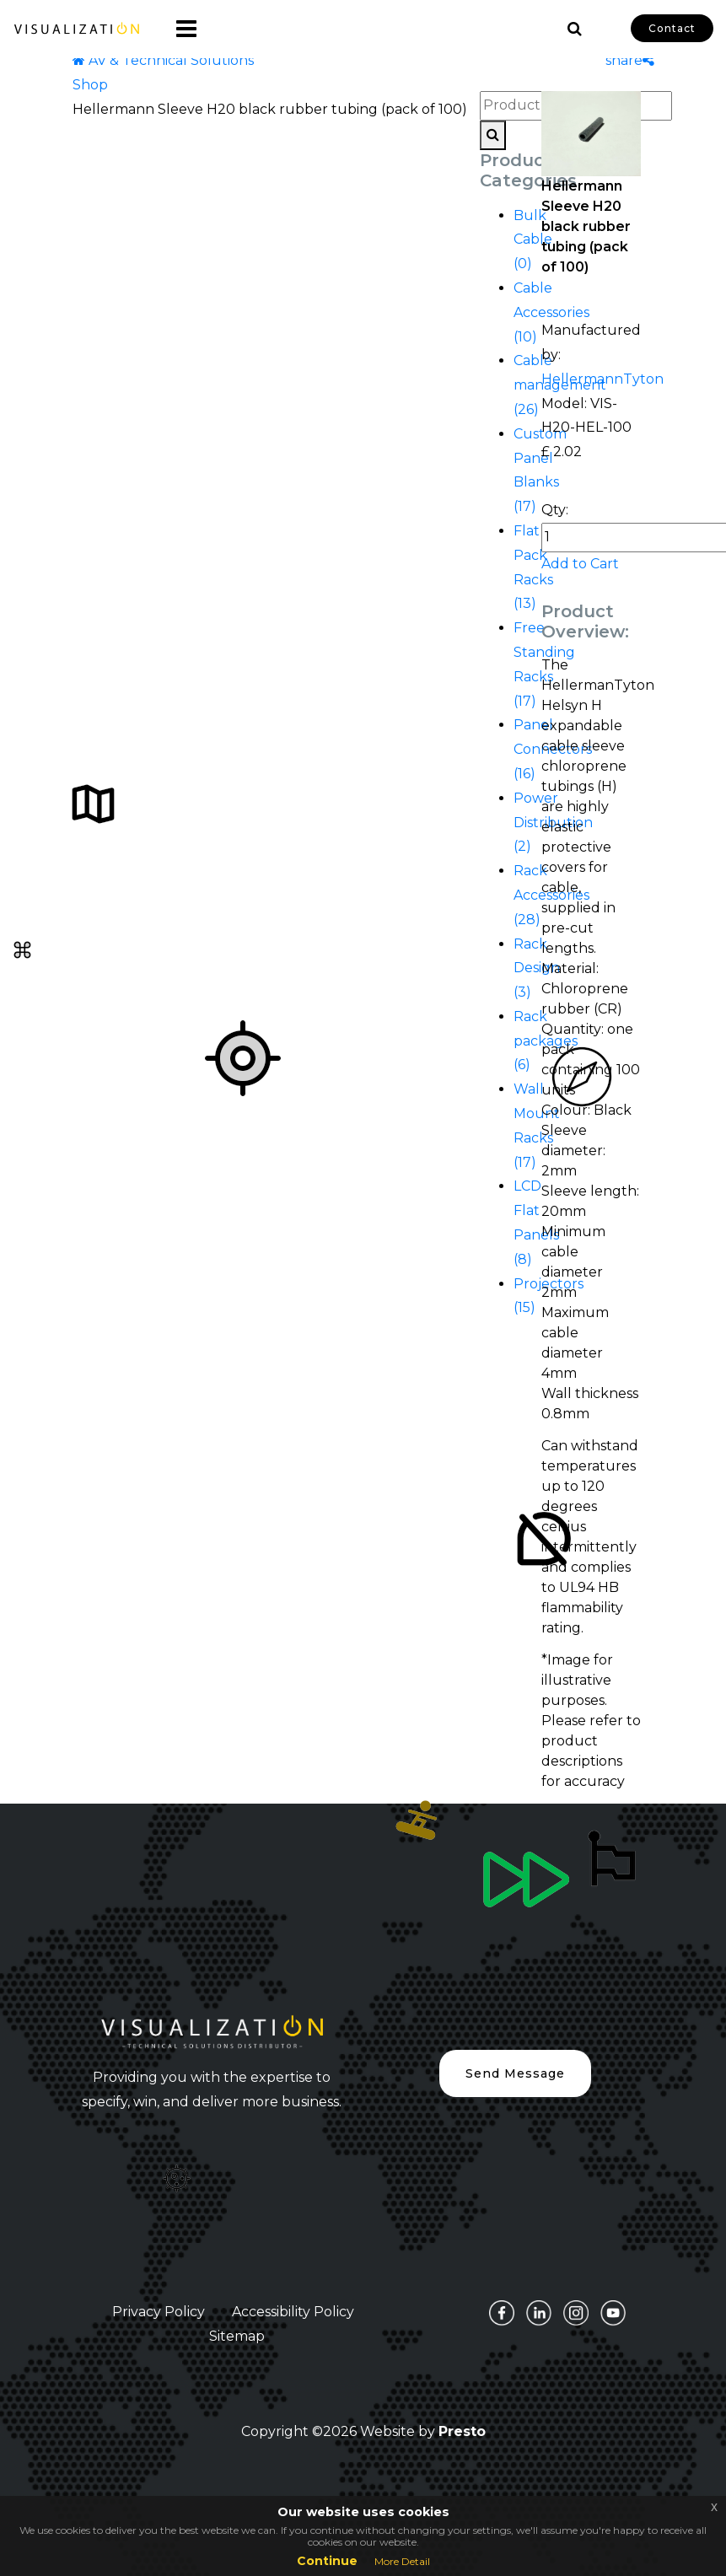 Image resolution: width=726 pixels, height=2576 pixels. Describe the element at coordinates (582, 1077) in the screenshot. I see `access navigation or directions` at that location.